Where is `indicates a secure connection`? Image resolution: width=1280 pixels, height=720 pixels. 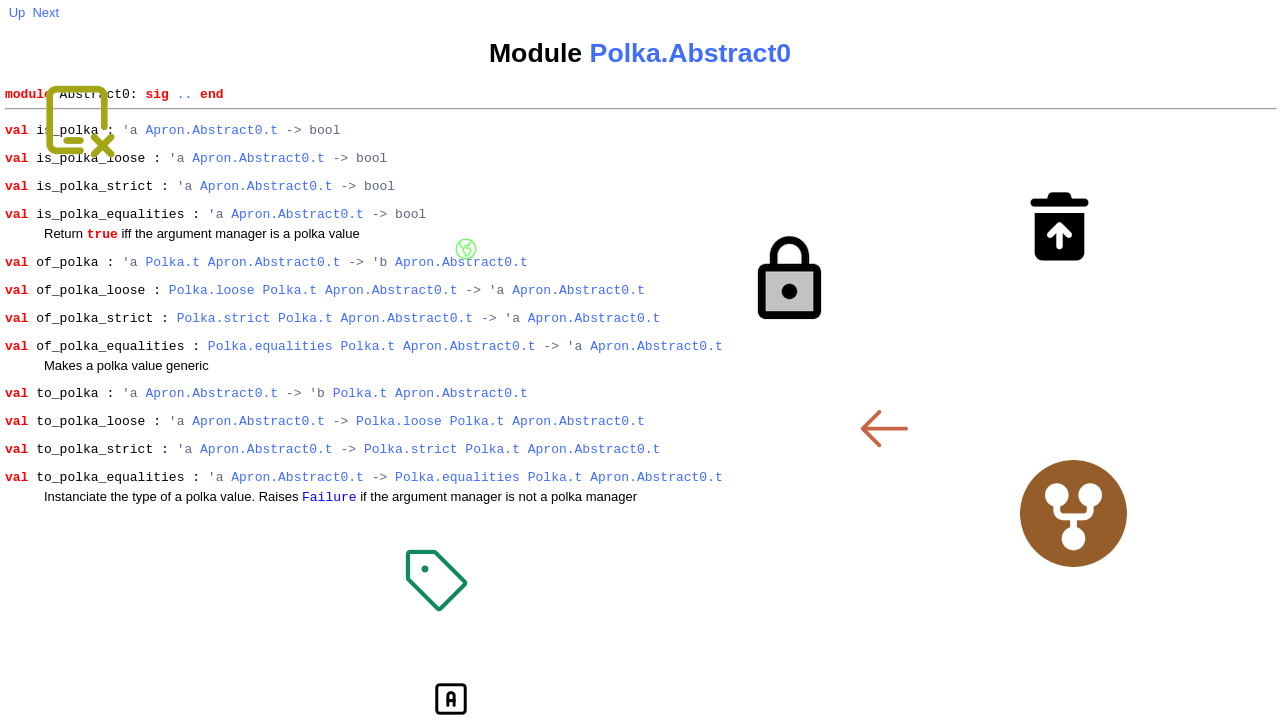
indicates a secure connection is located at coordinates (789, 279).